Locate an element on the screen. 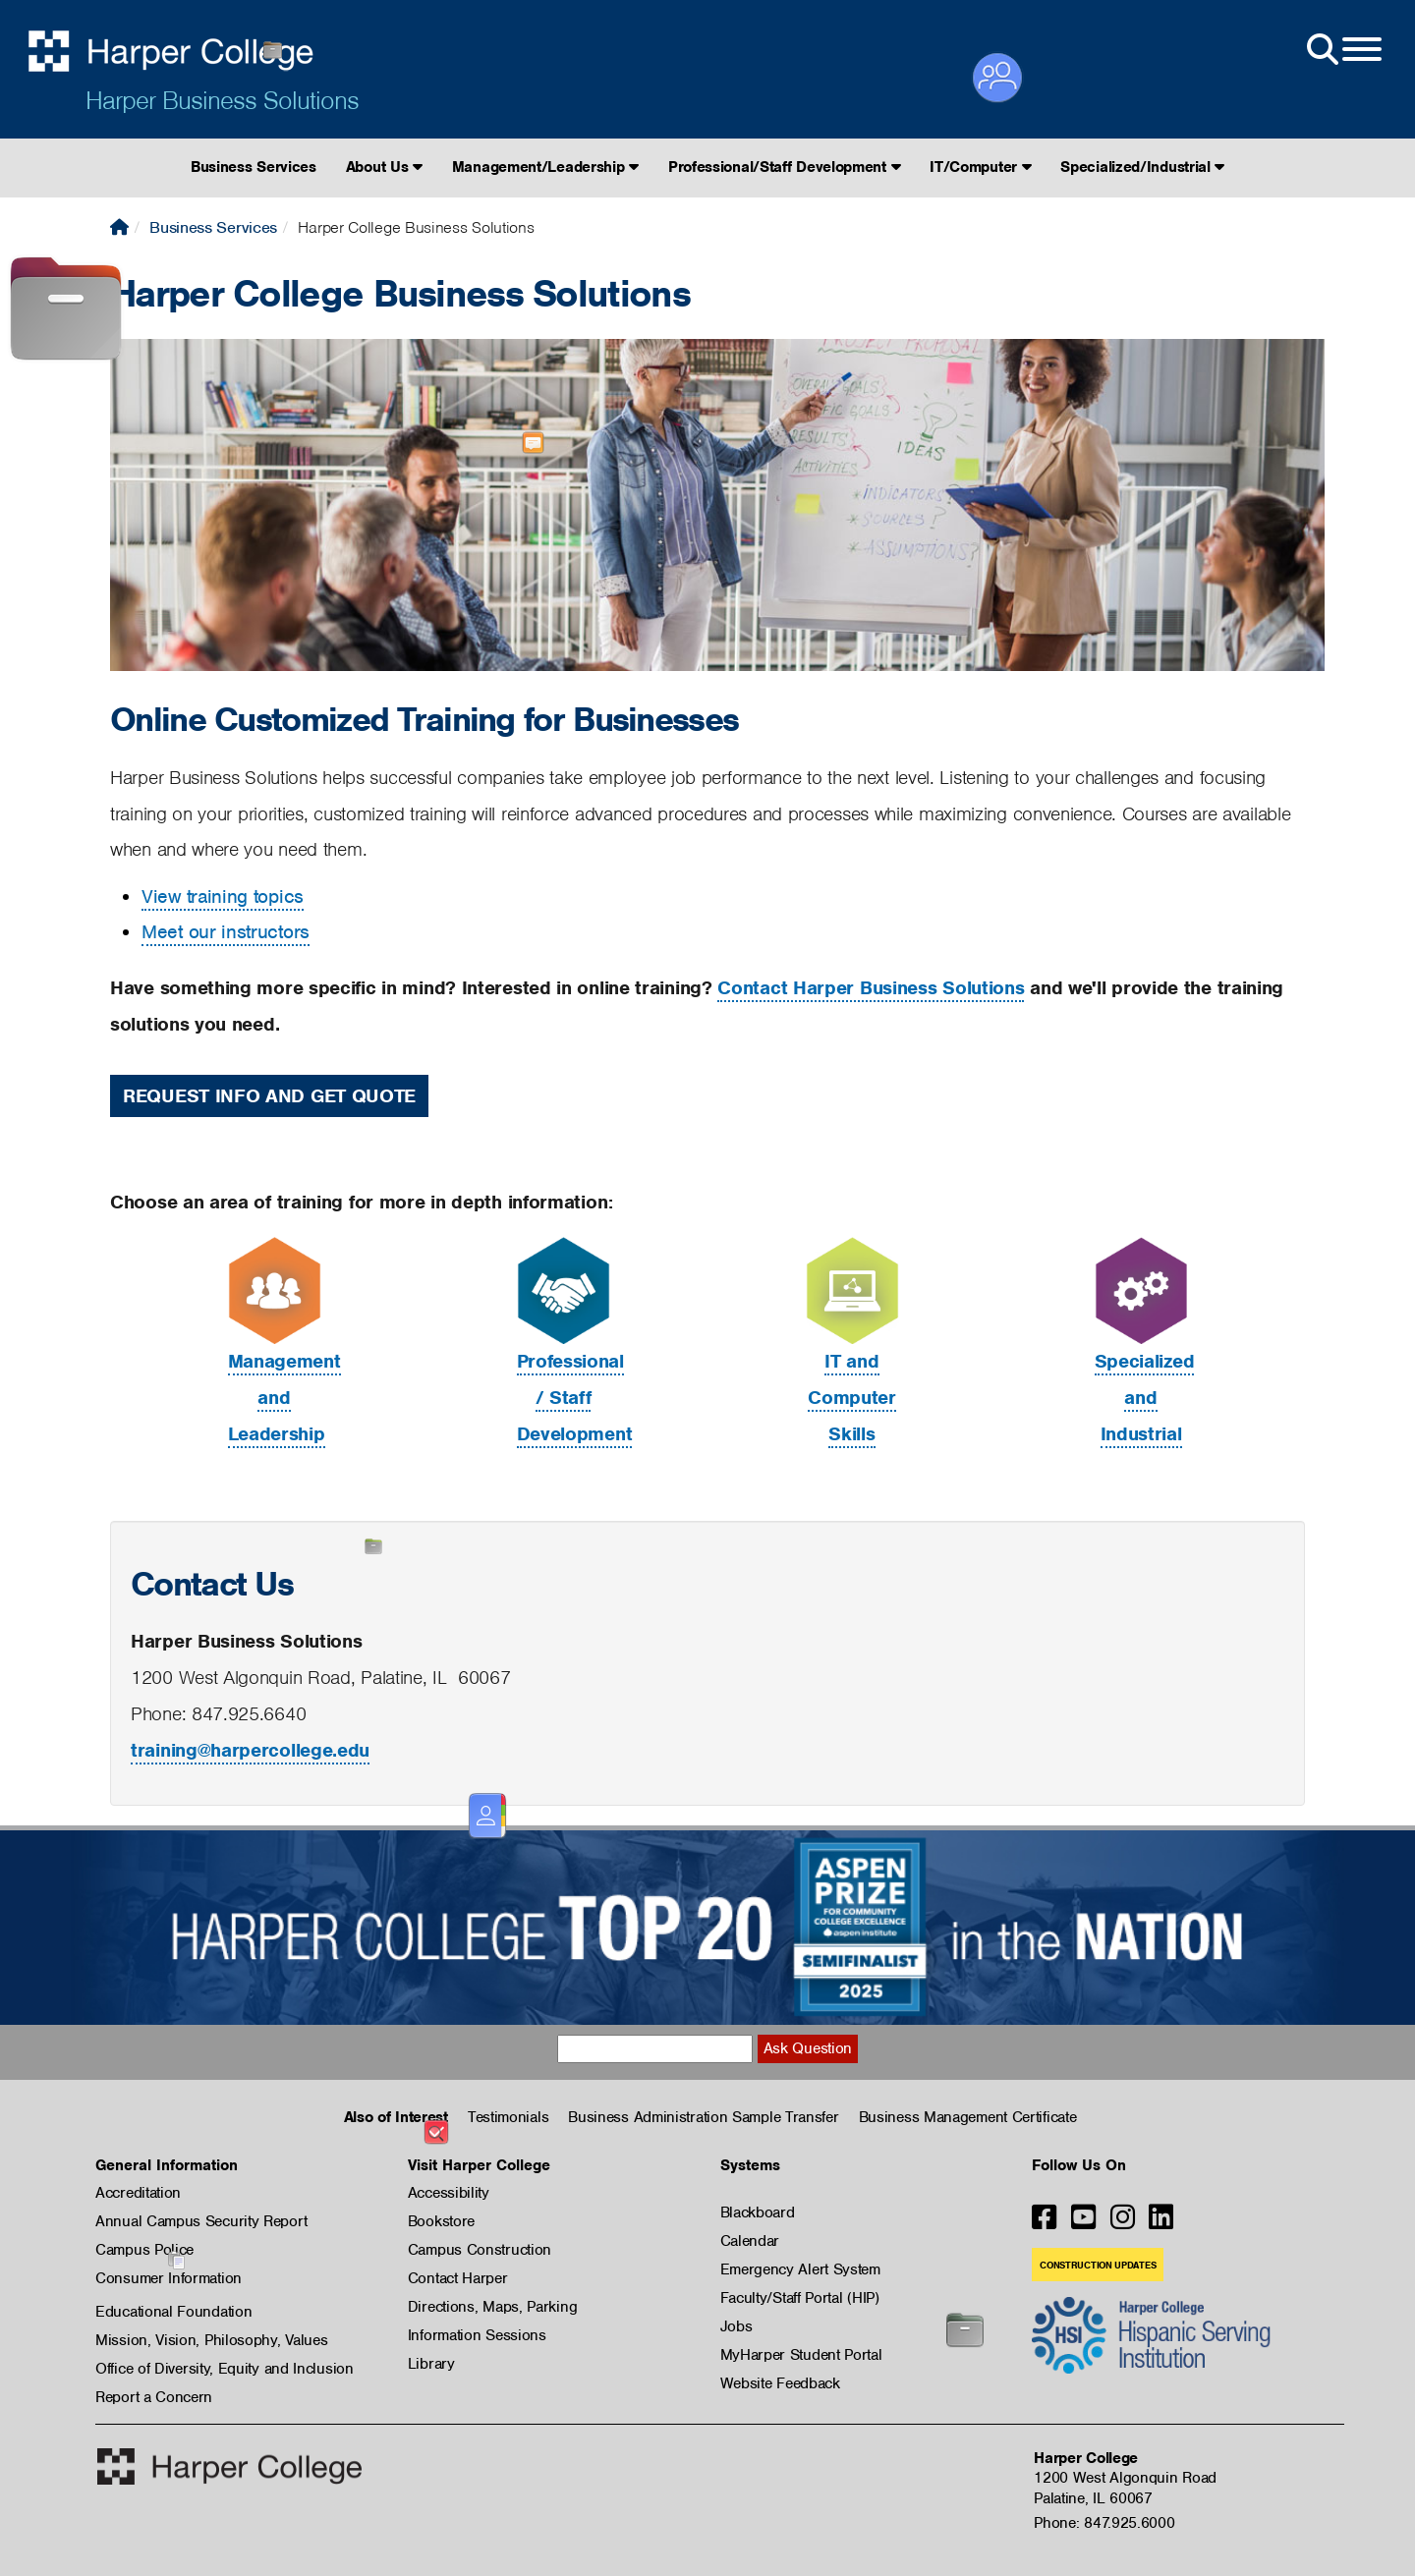 The image size is (1415, 2576). open the file manager application is located at coordinates (66, 308).